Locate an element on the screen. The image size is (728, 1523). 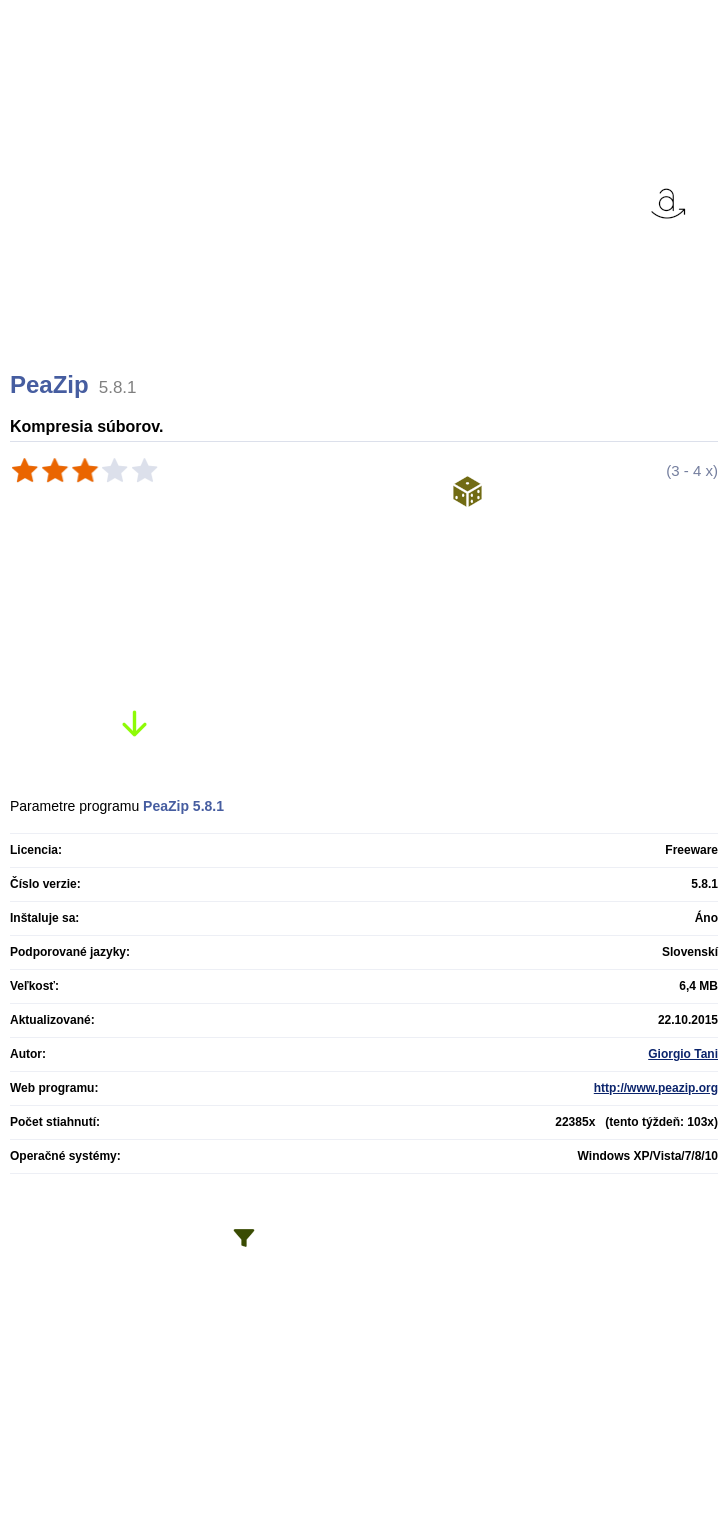
filter content or results is located at coordinates (244, 1238).